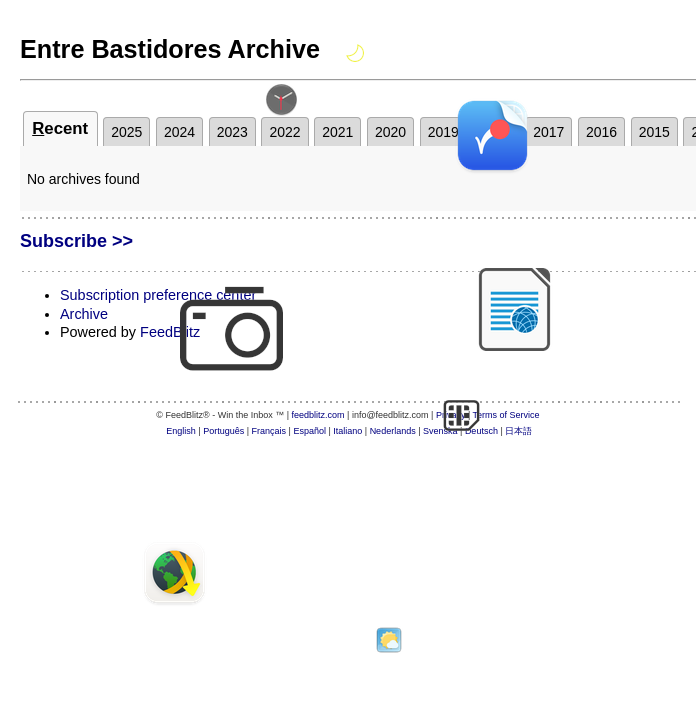 The width and height of the screenshot is (696, 720). Describe the element at coordinates (231, 325) in the screenshot. I see `take a photo` at that location.